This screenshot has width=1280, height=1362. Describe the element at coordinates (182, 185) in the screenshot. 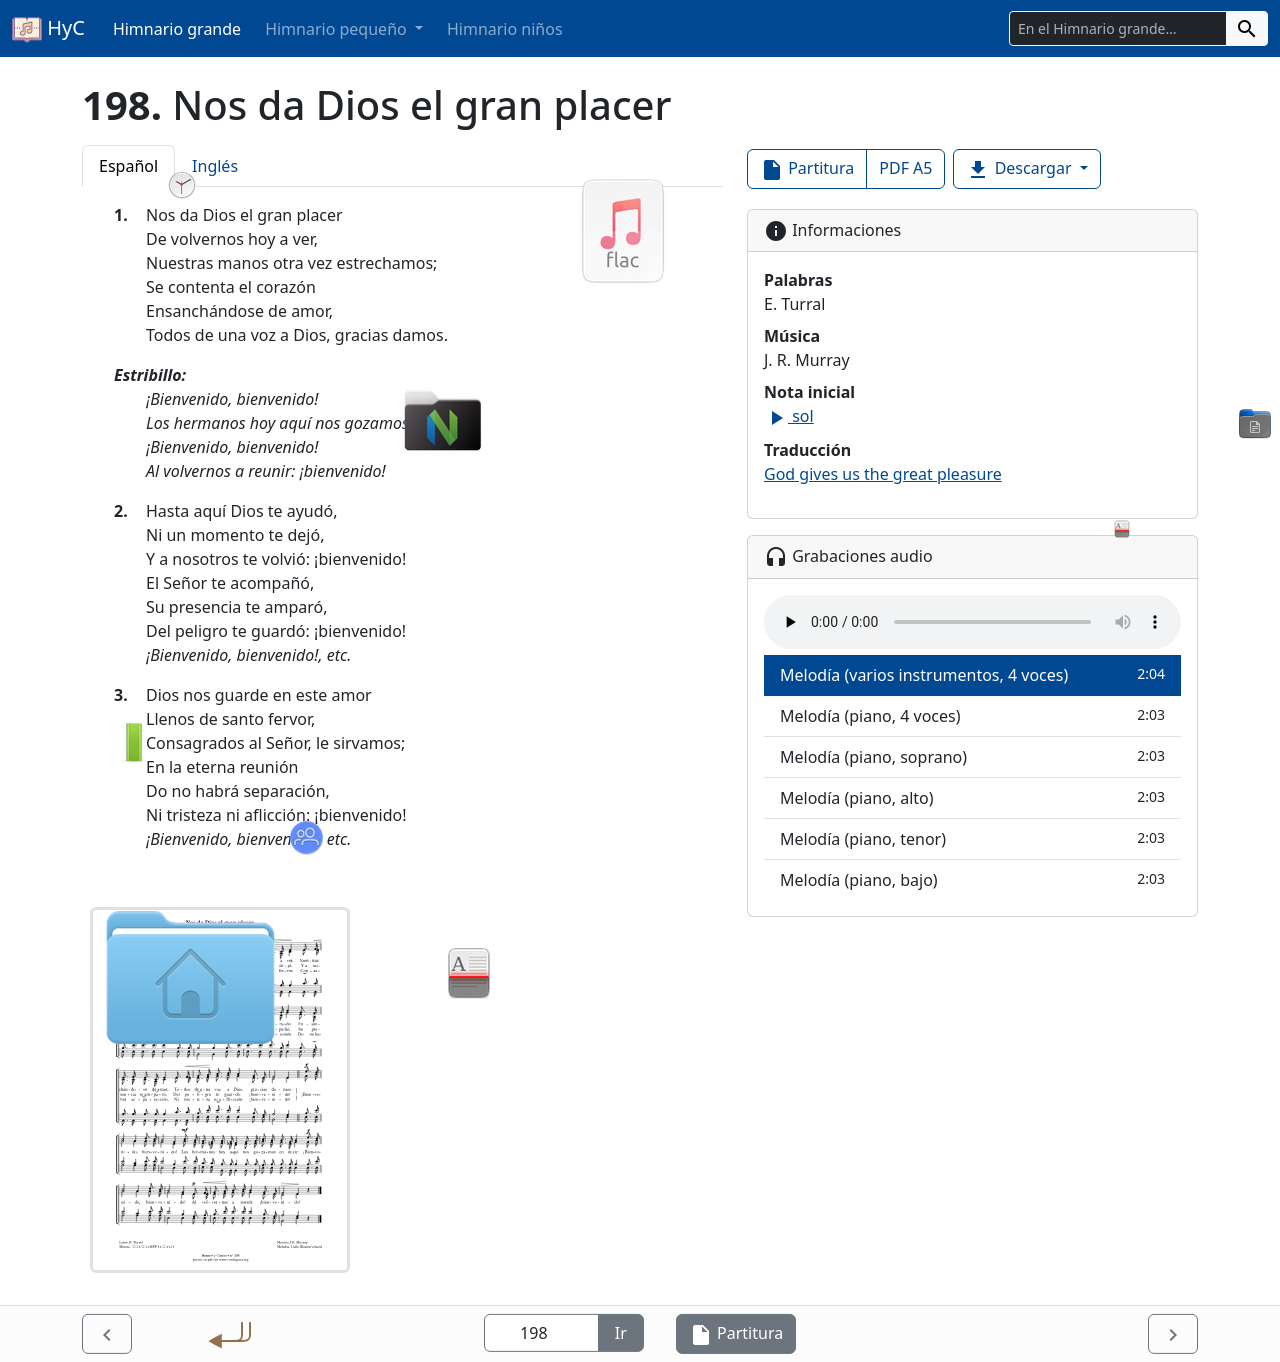

I see `open recently accessed documents` at that location.